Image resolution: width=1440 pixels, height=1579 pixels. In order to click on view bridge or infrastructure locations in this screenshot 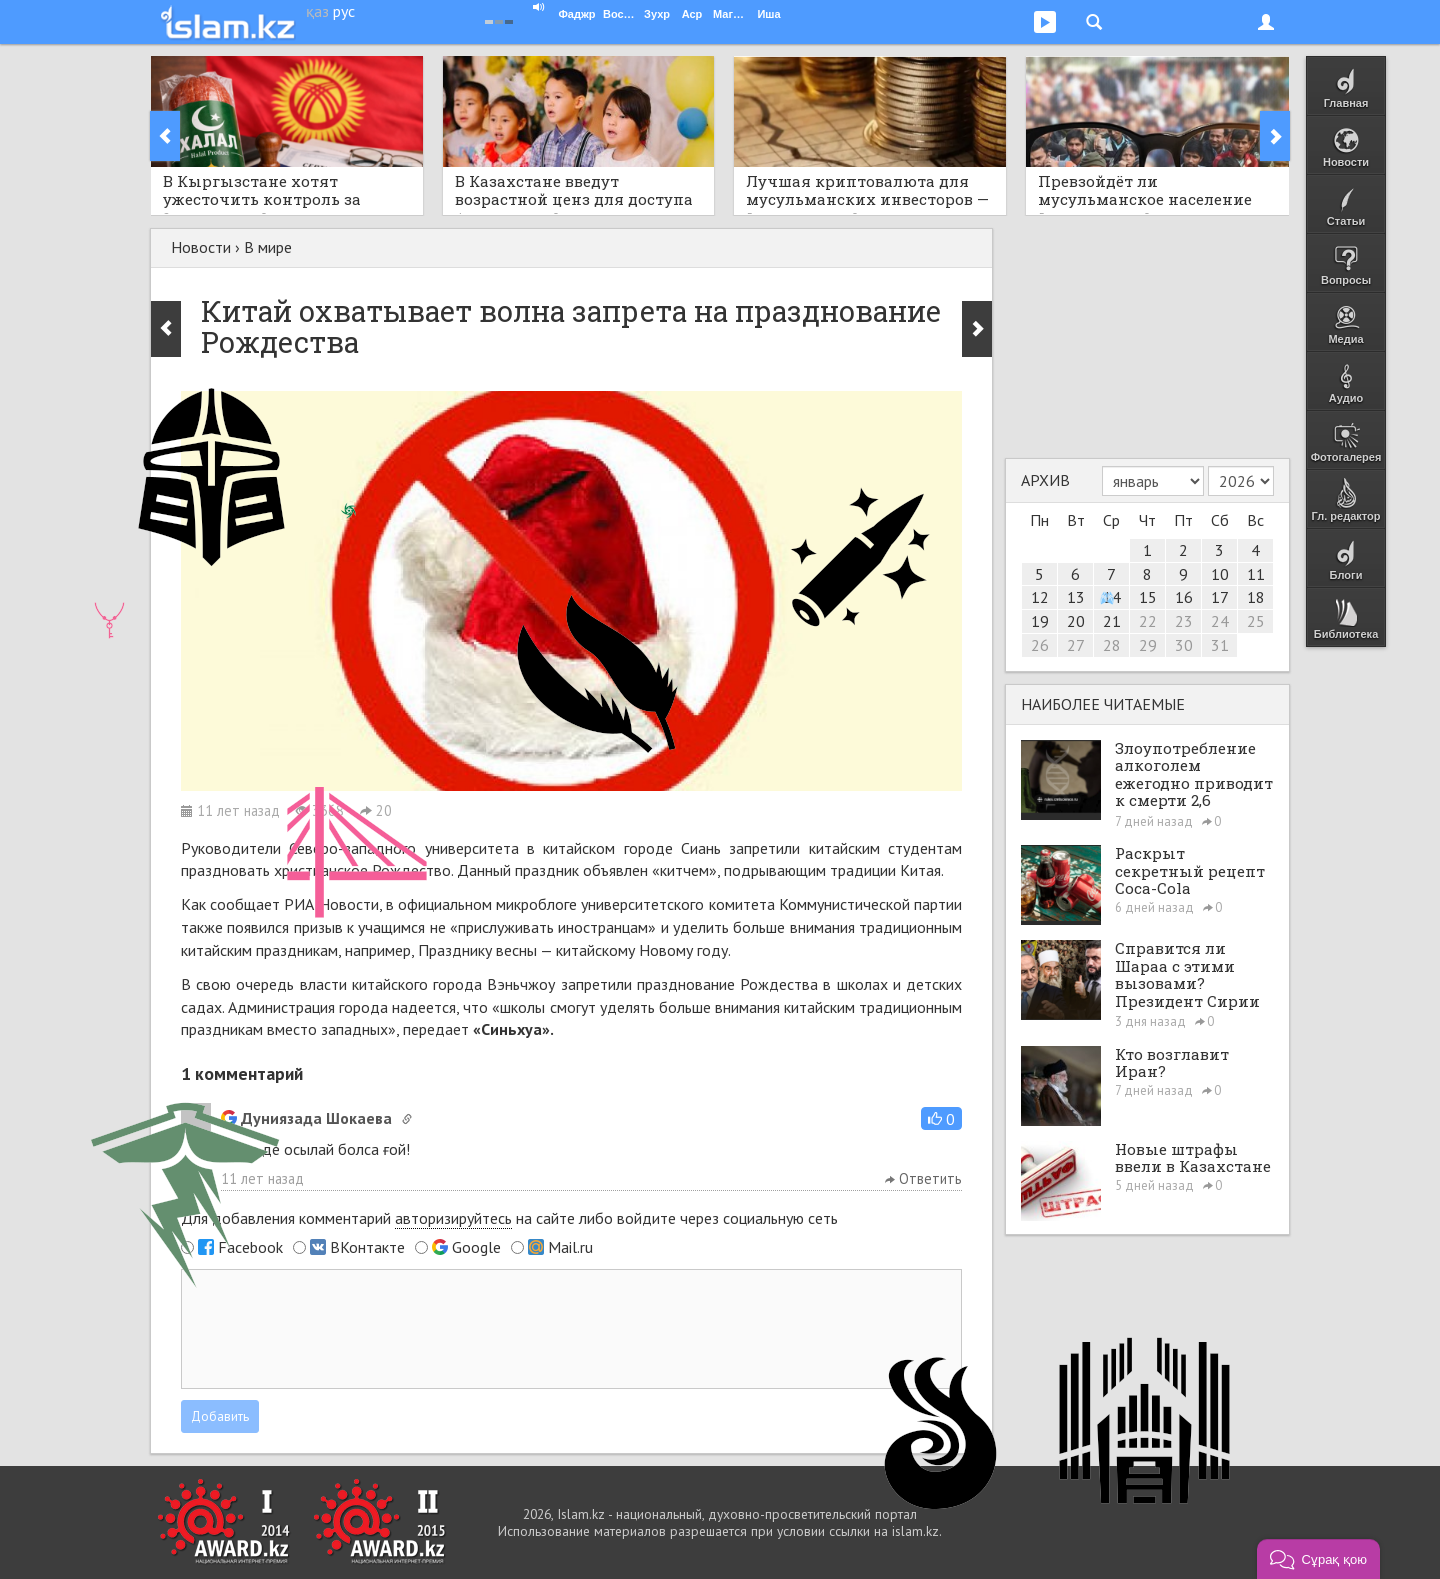, I will do `click(357, 850)`.